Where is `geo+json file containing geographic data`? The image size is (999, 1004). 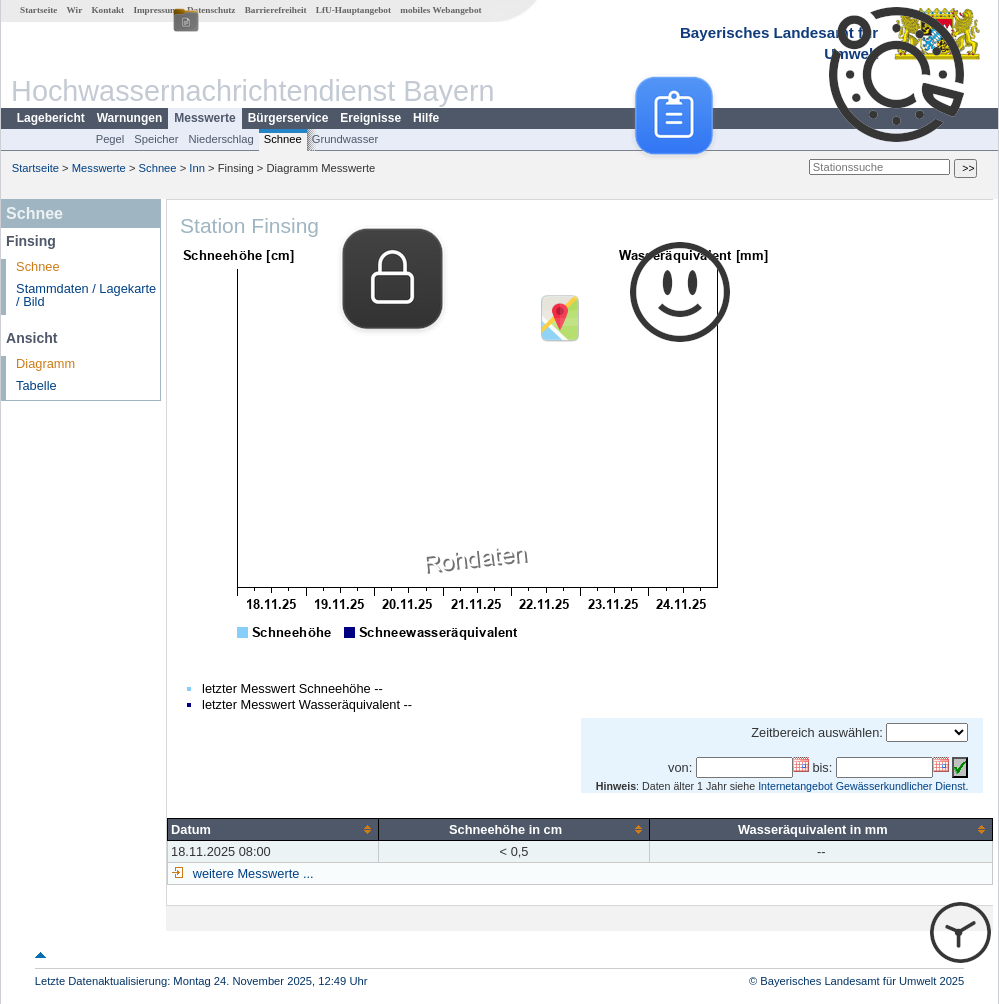
geo+json file containing geographic data is located at coordinates (560, 318).